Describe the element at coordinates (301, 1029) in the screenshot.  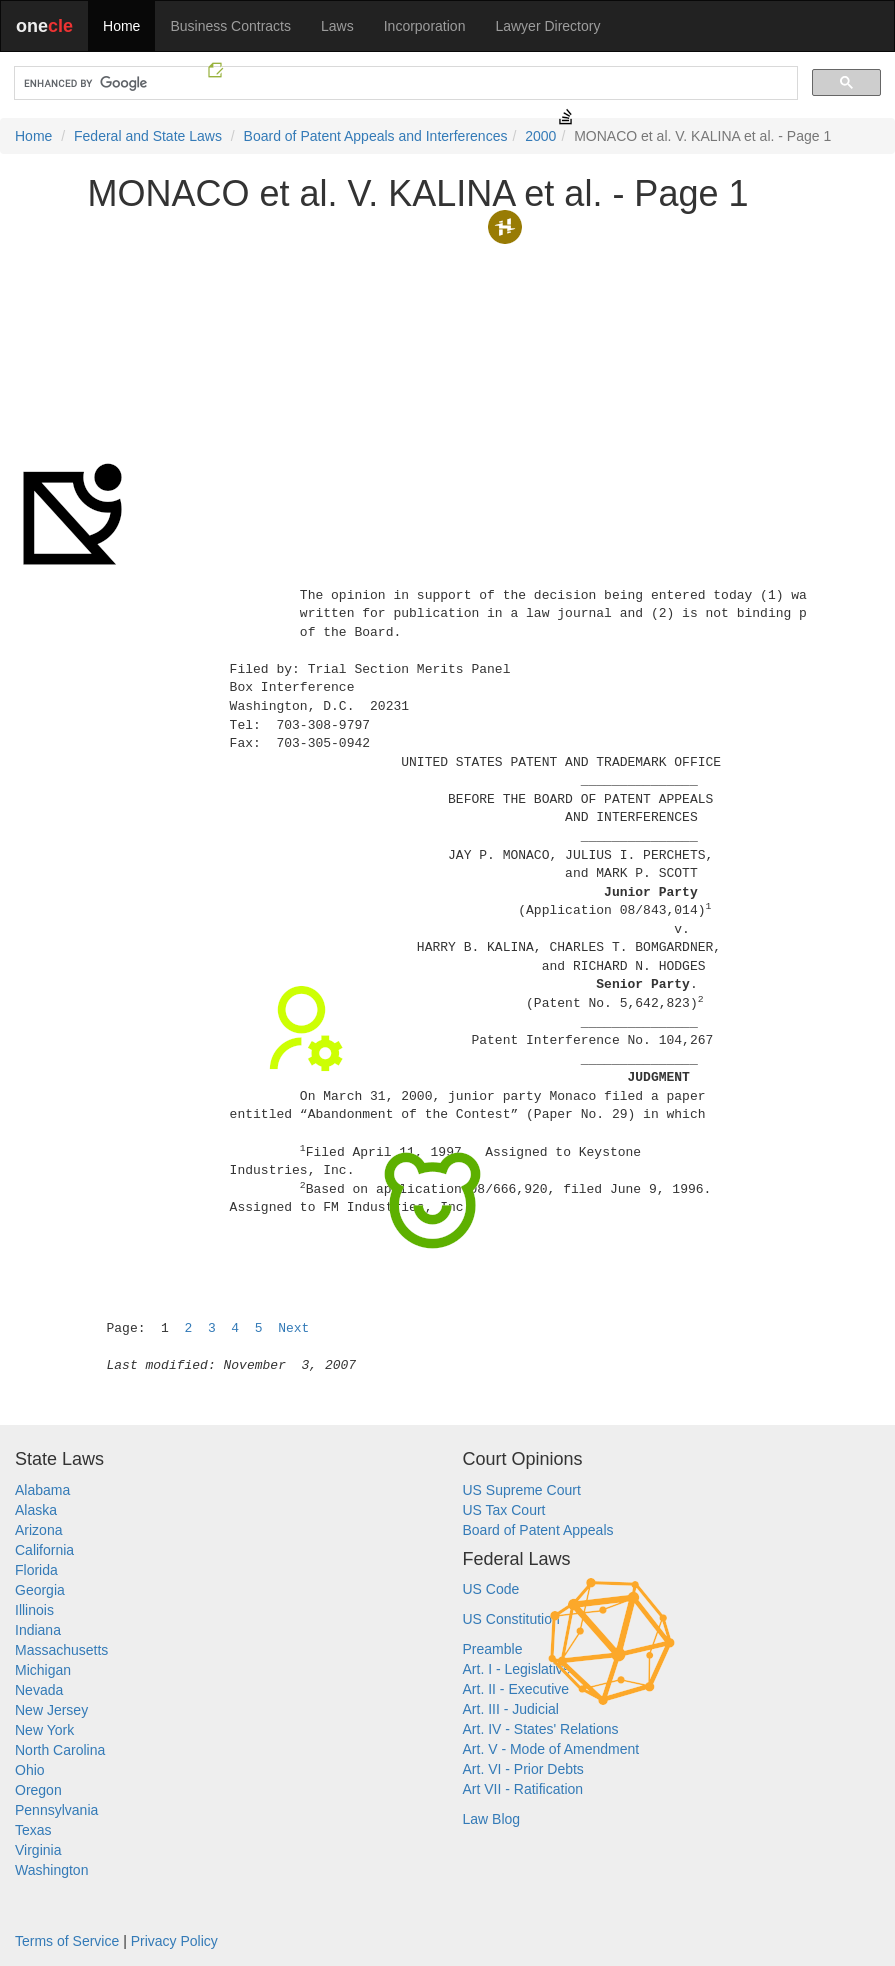
I see `access user account settings` at that location.